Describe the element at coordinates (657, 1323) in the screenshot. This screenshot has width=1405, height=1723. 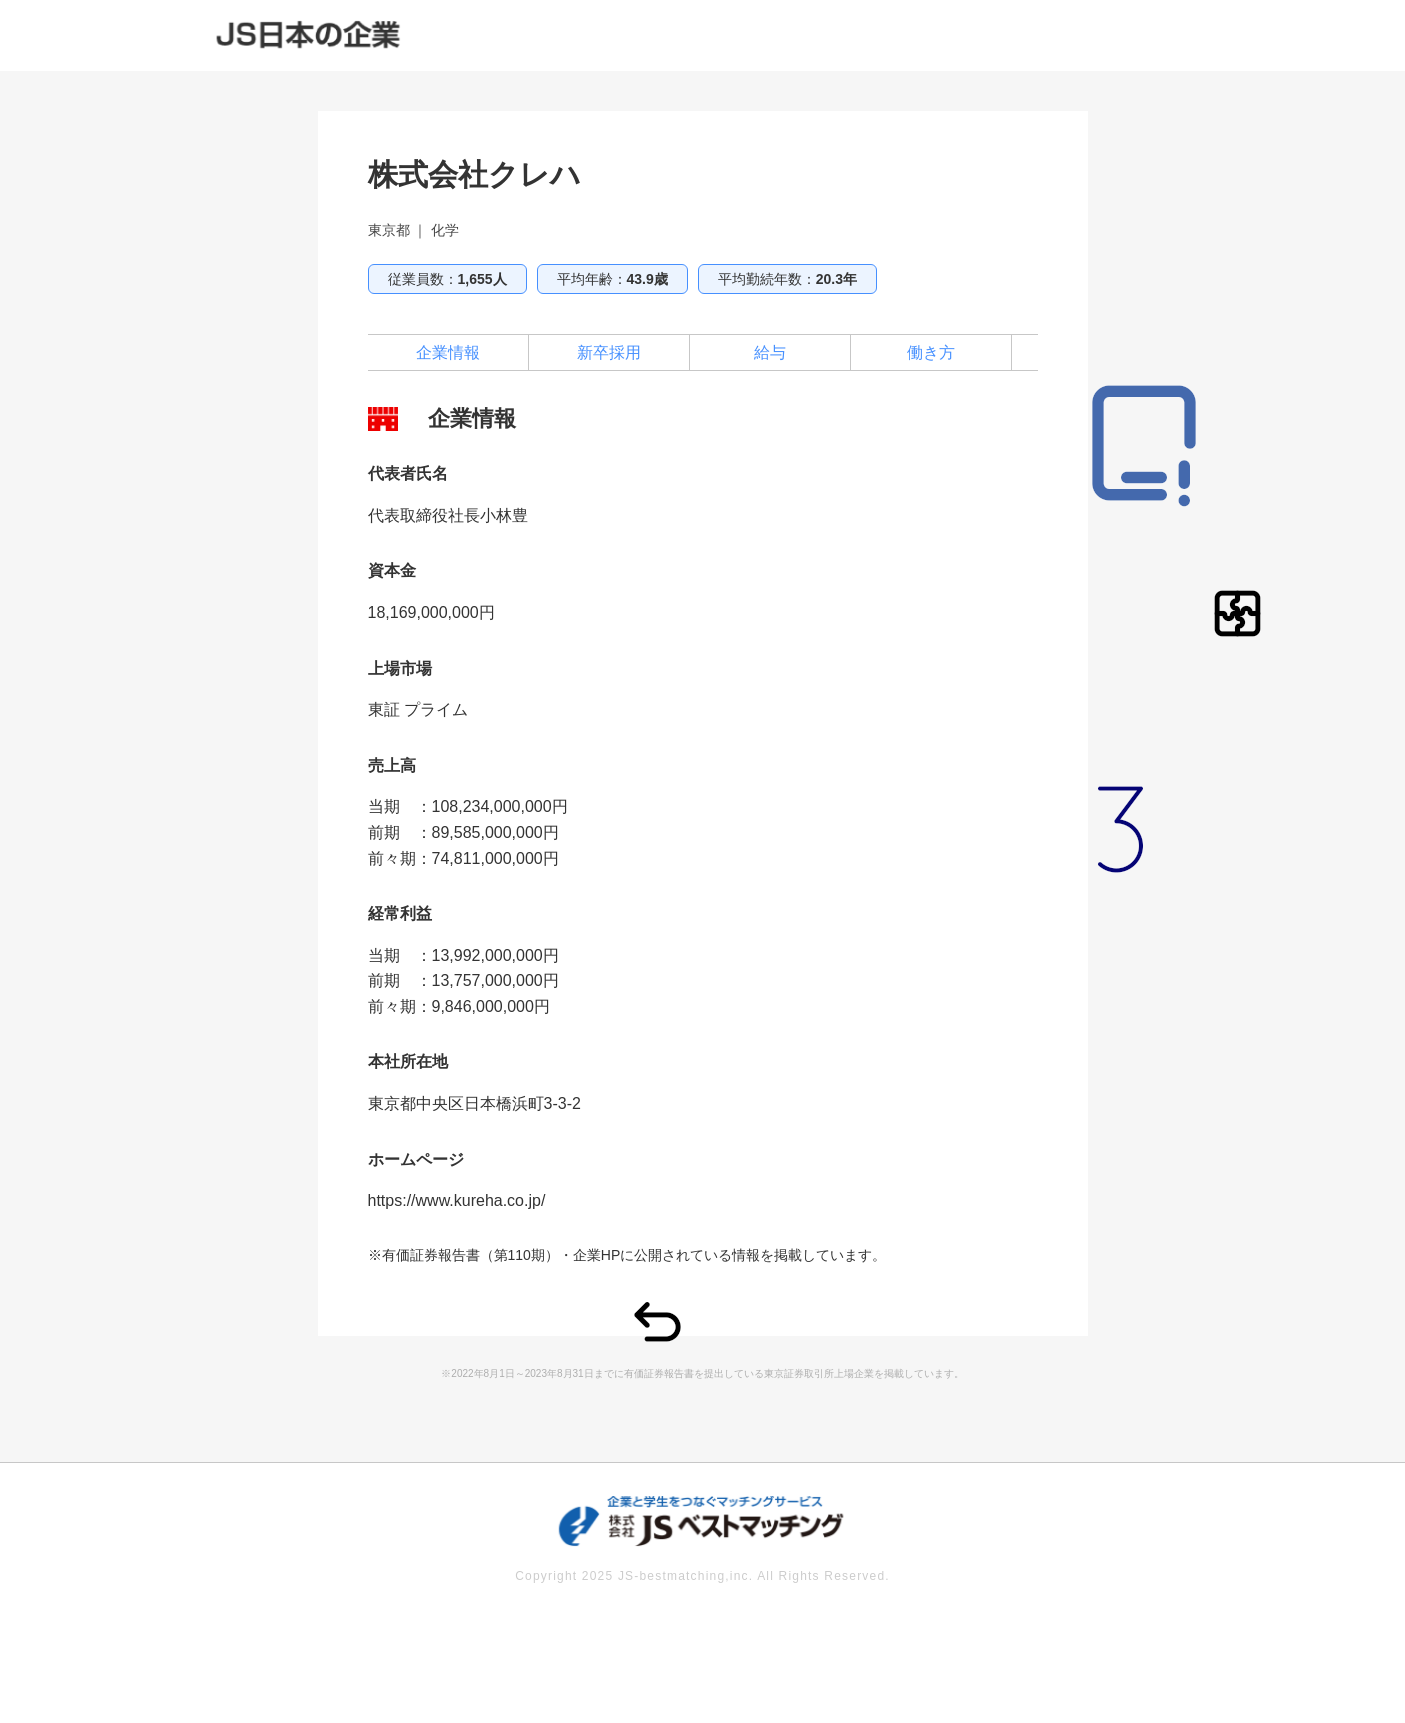
I see `undo previous action` at that location.